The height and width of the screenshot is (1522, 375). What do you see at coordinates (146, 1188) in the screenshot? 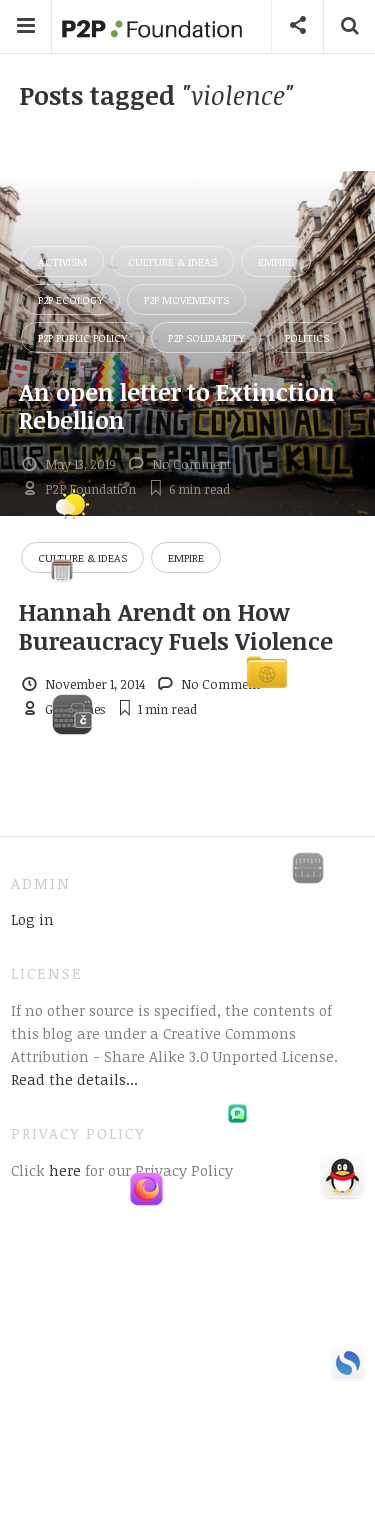
I see `open firefox browser` at bounding box center [146, 1188].